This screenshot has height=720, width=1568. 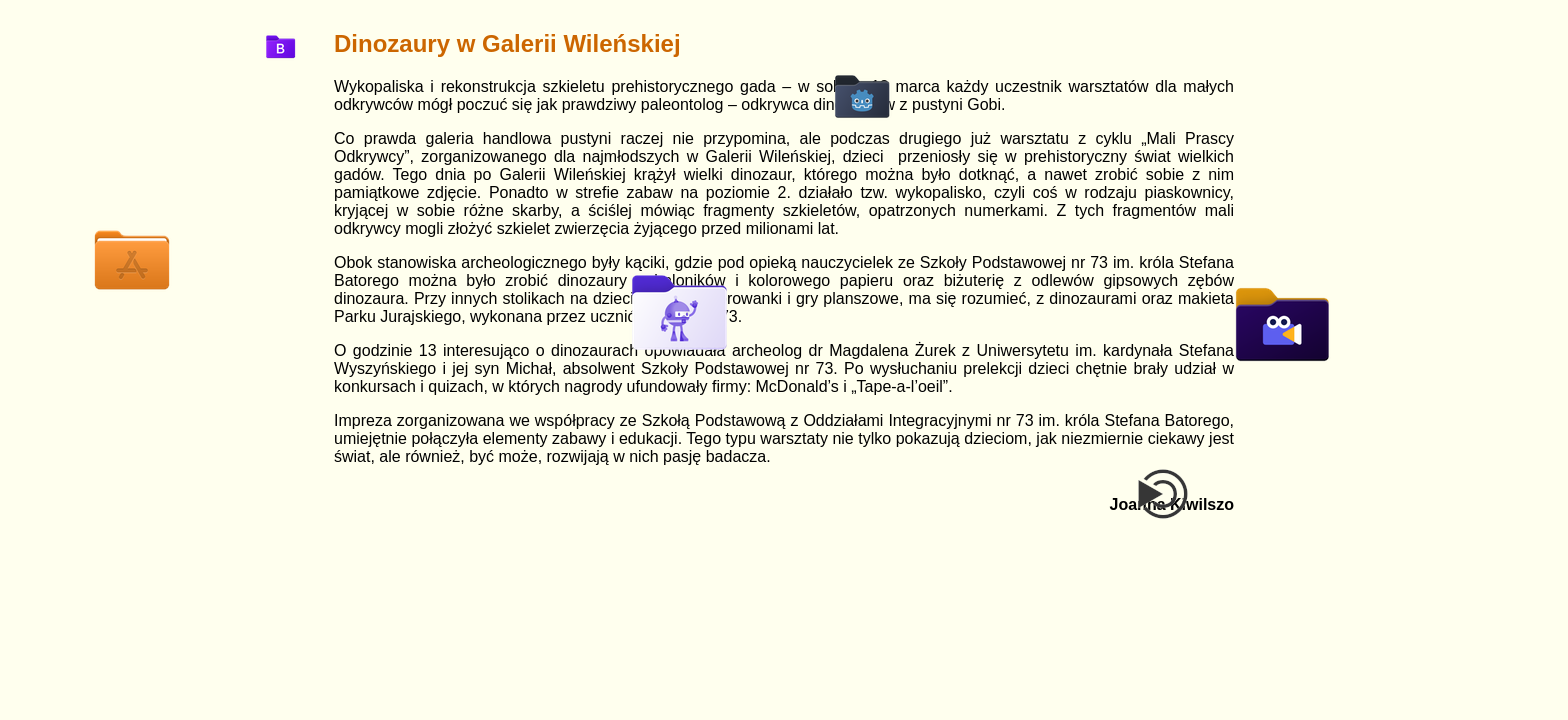 I want to click on folder containing Godot game engine project files, so click(x=862, y=98).